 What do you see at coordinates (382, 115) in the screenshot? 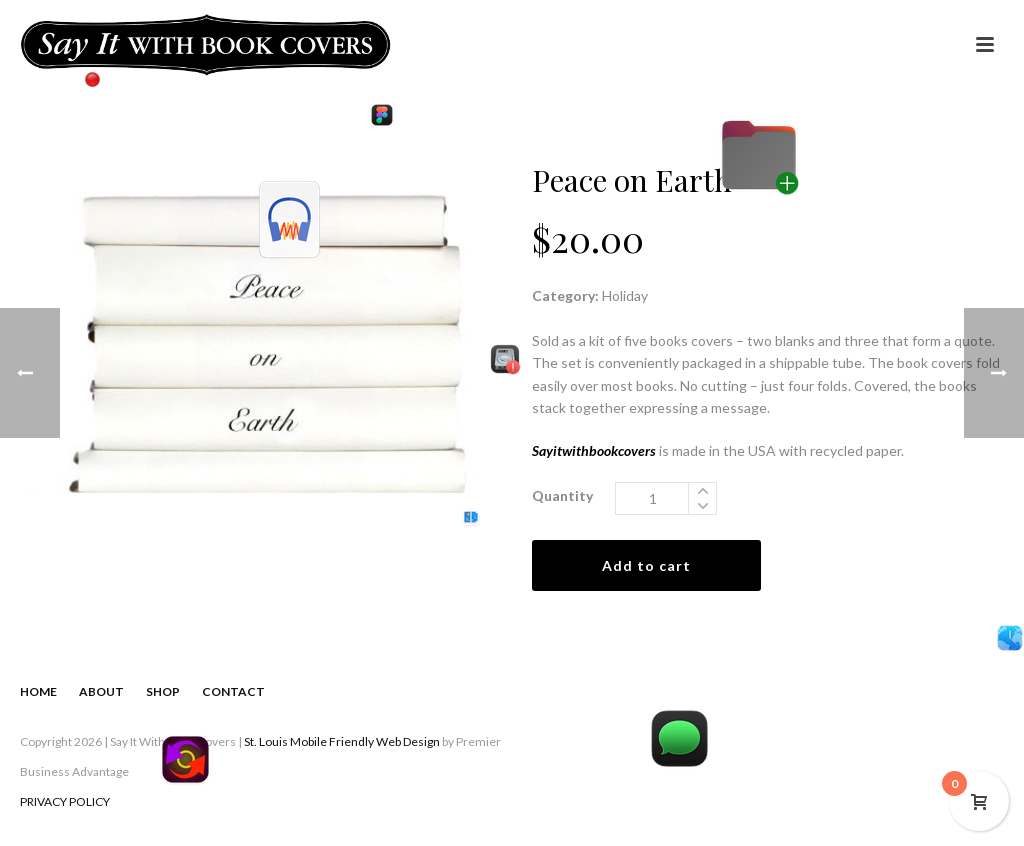
I see `open figma design app` at bounding box center [382, 115].